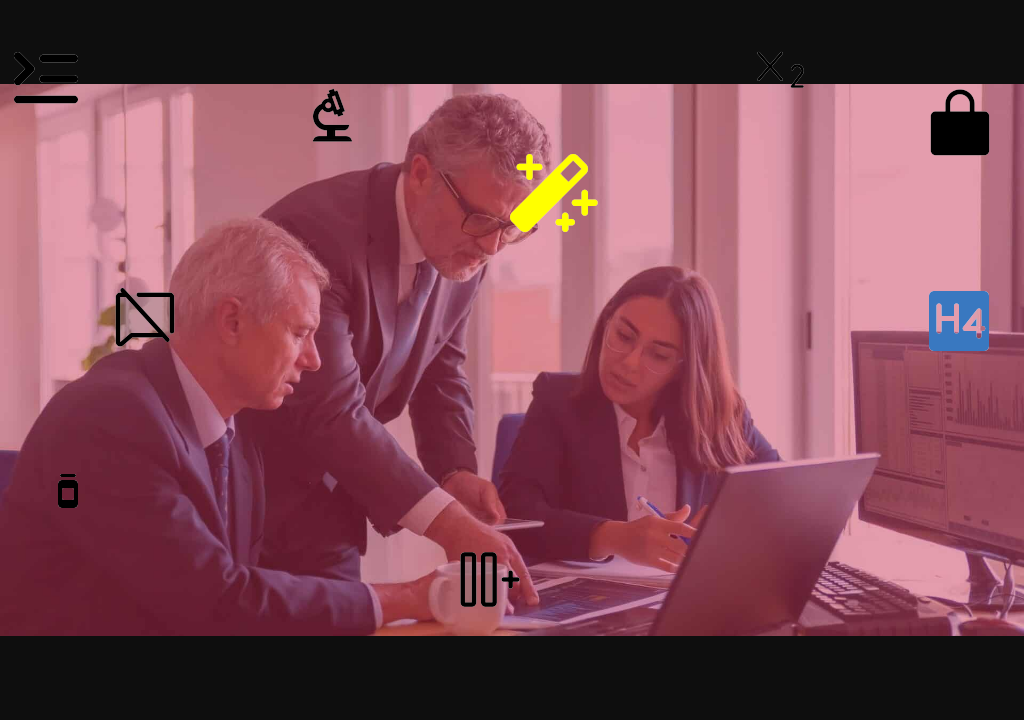 The width and height of the screenshot is (1024, 720). I want to click on format text as subscript, so click(778, 69).